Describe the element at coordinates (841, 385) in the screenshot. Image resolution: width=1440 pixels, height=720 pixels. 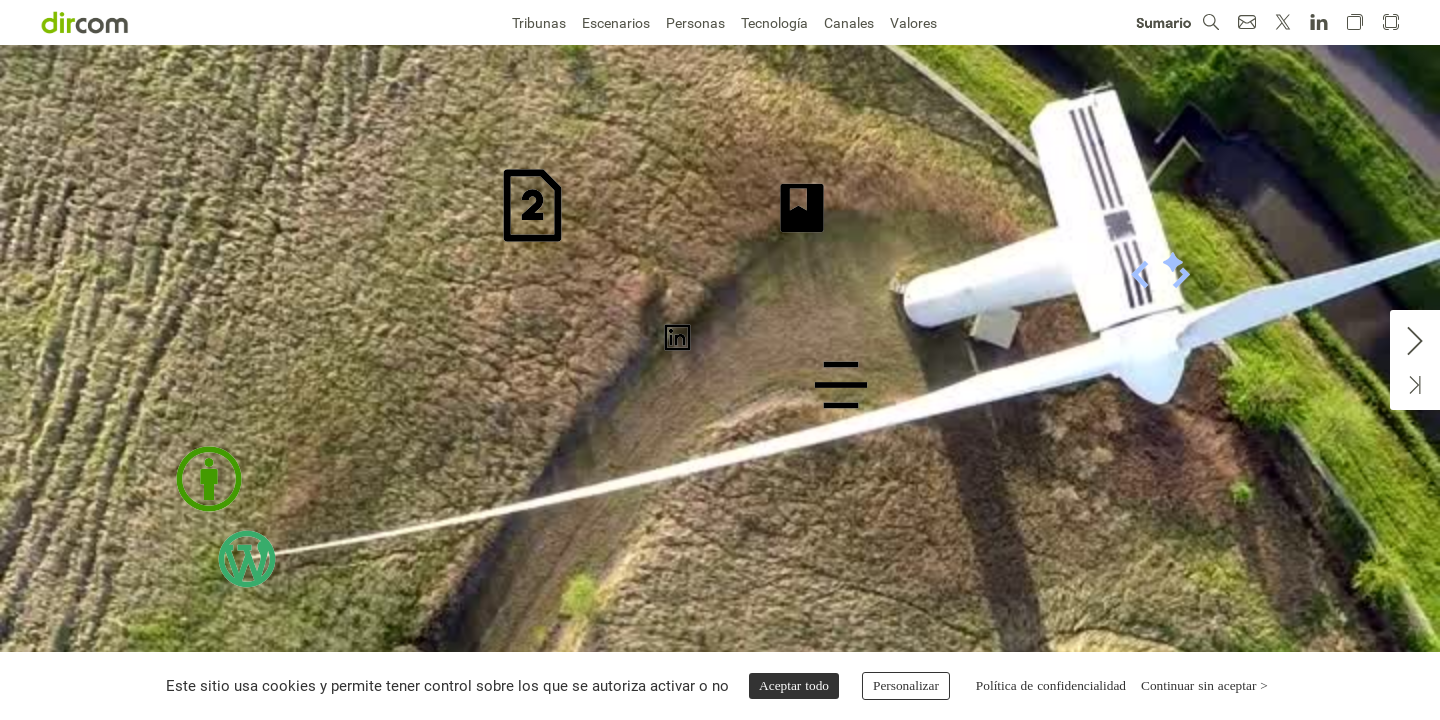
I see `open navigation menu` at that location.